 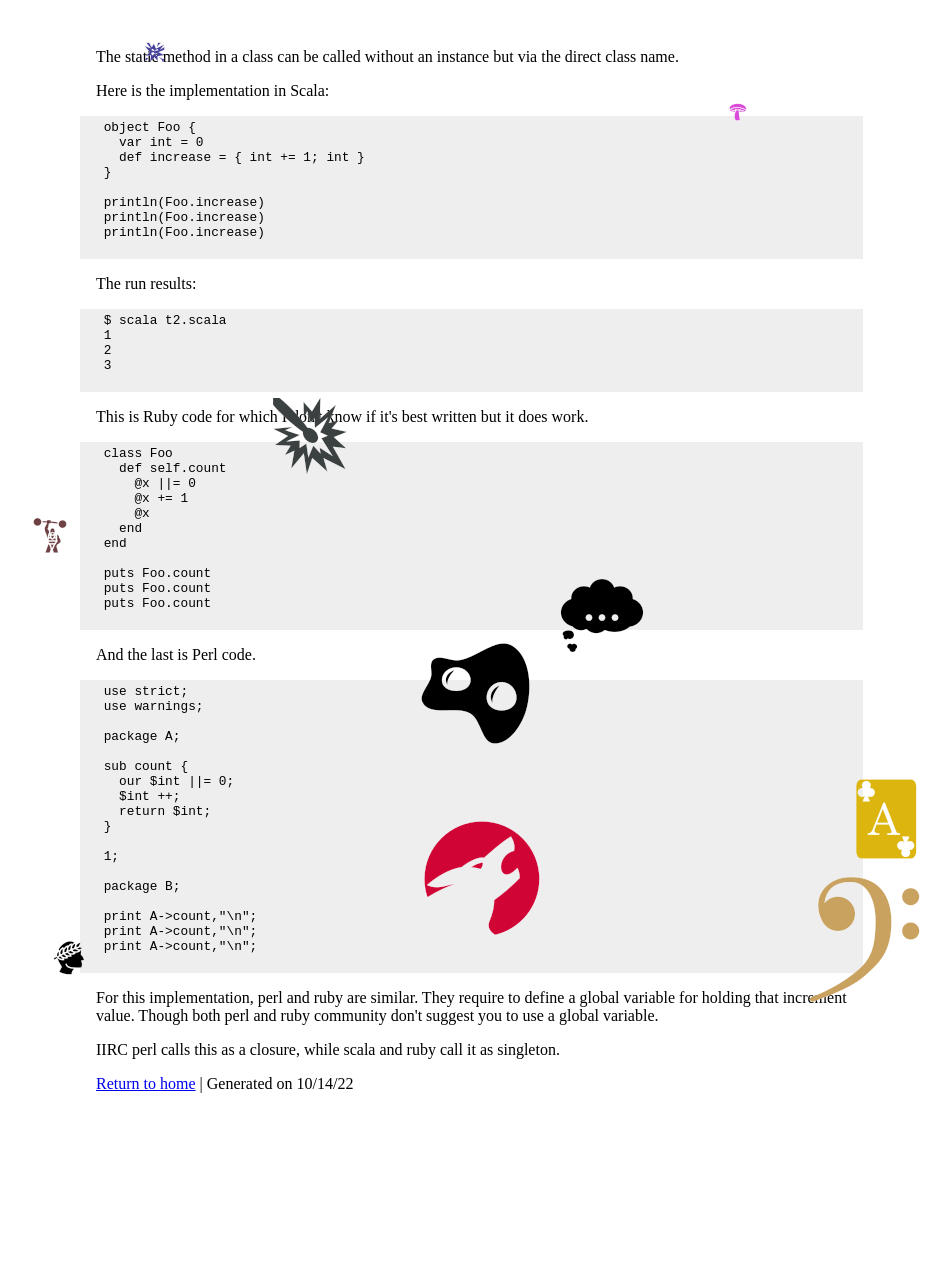 I want to click on indicates breakfast or morning meal options, so click(x=475, y=693).